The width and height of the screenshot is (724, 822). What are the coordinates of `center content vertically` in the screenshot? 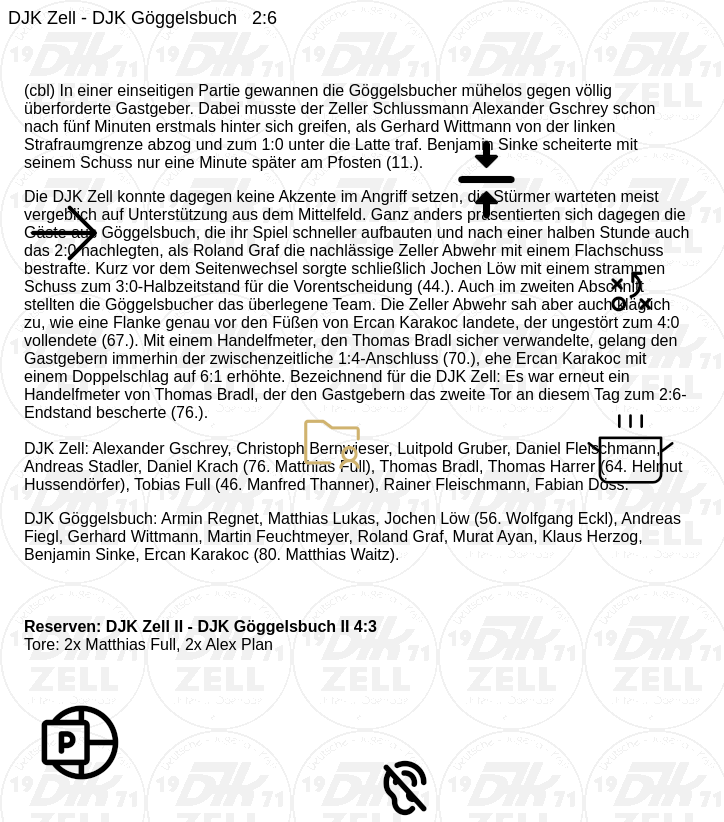 It's located at (486, 179).